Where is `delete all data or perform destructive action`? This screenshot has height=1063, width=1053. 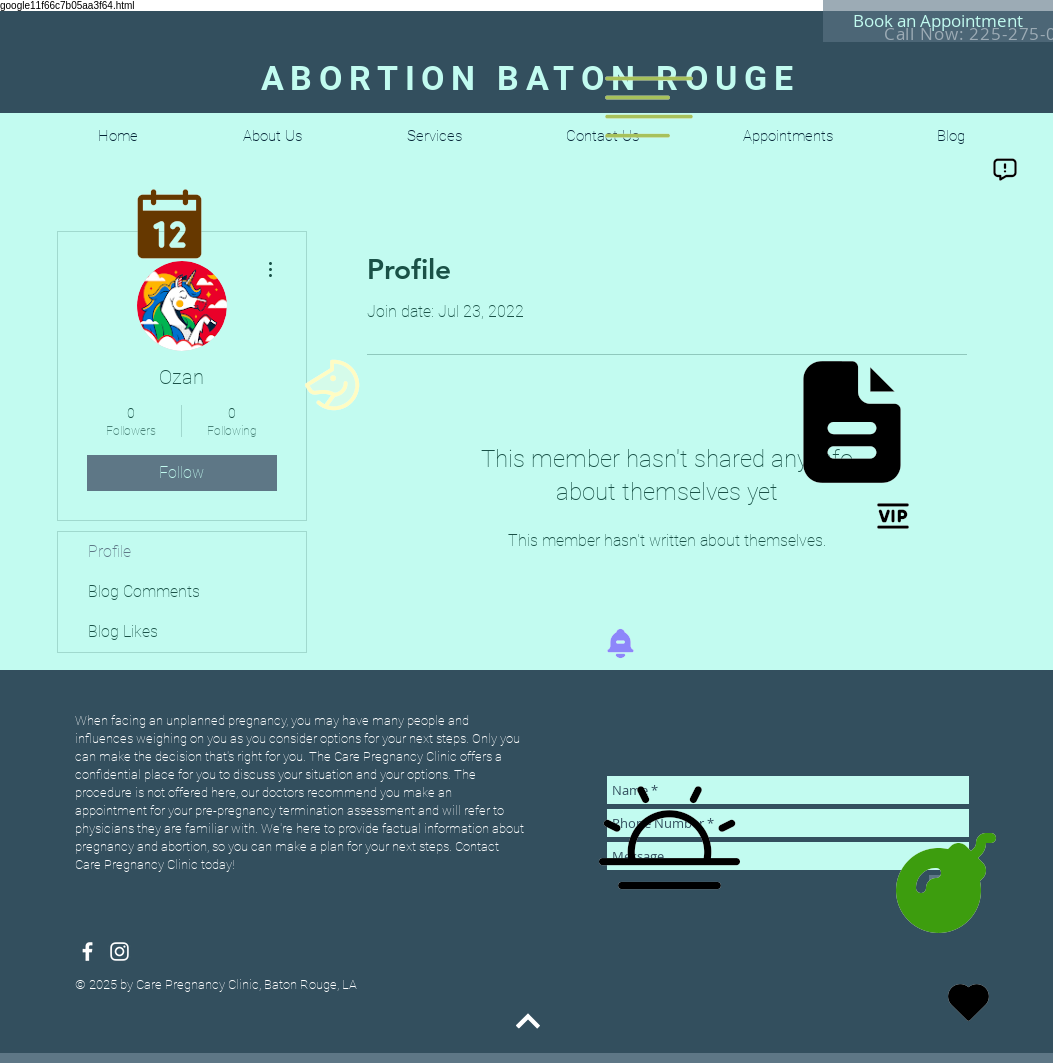 delete all data or perform destructive action is located at coordinates (946, 883).